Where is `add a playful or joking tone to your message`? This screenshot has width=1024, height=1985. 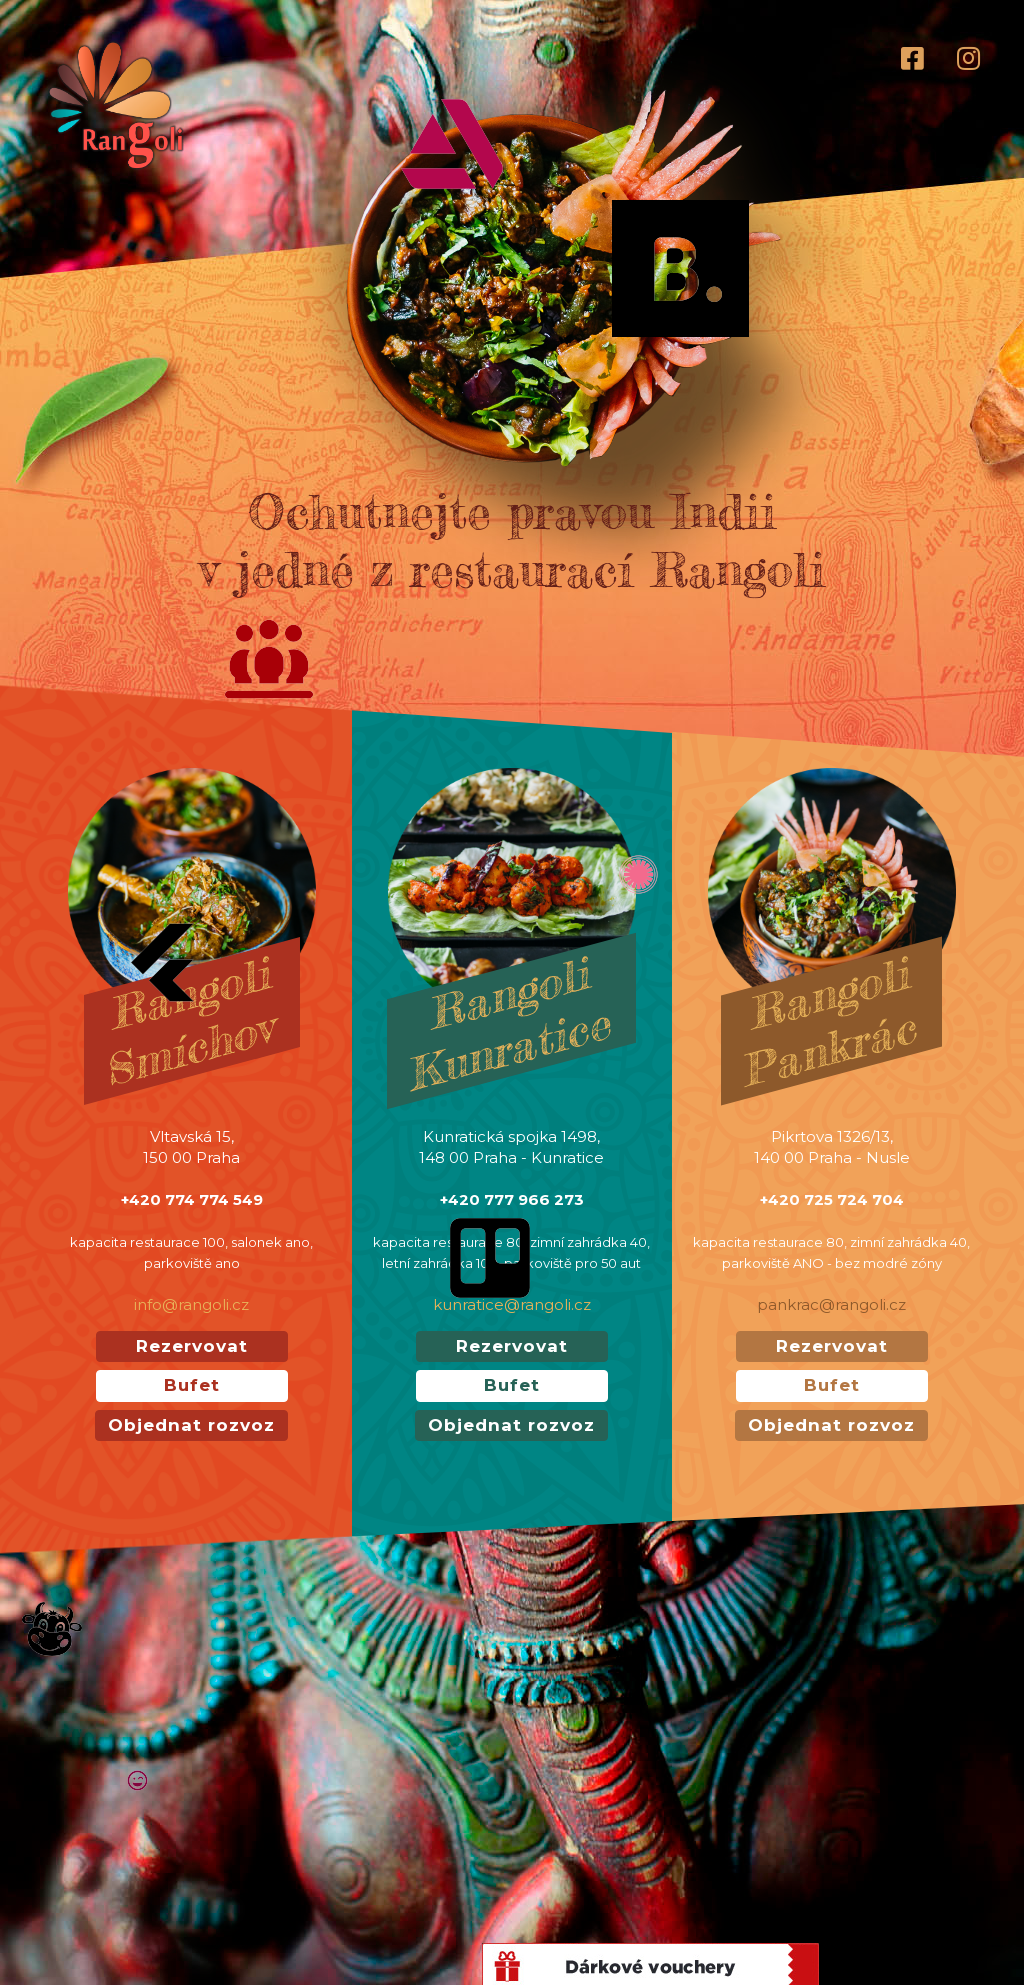 add a playful or joking tone to your message is located at coordinates (137, 1780).